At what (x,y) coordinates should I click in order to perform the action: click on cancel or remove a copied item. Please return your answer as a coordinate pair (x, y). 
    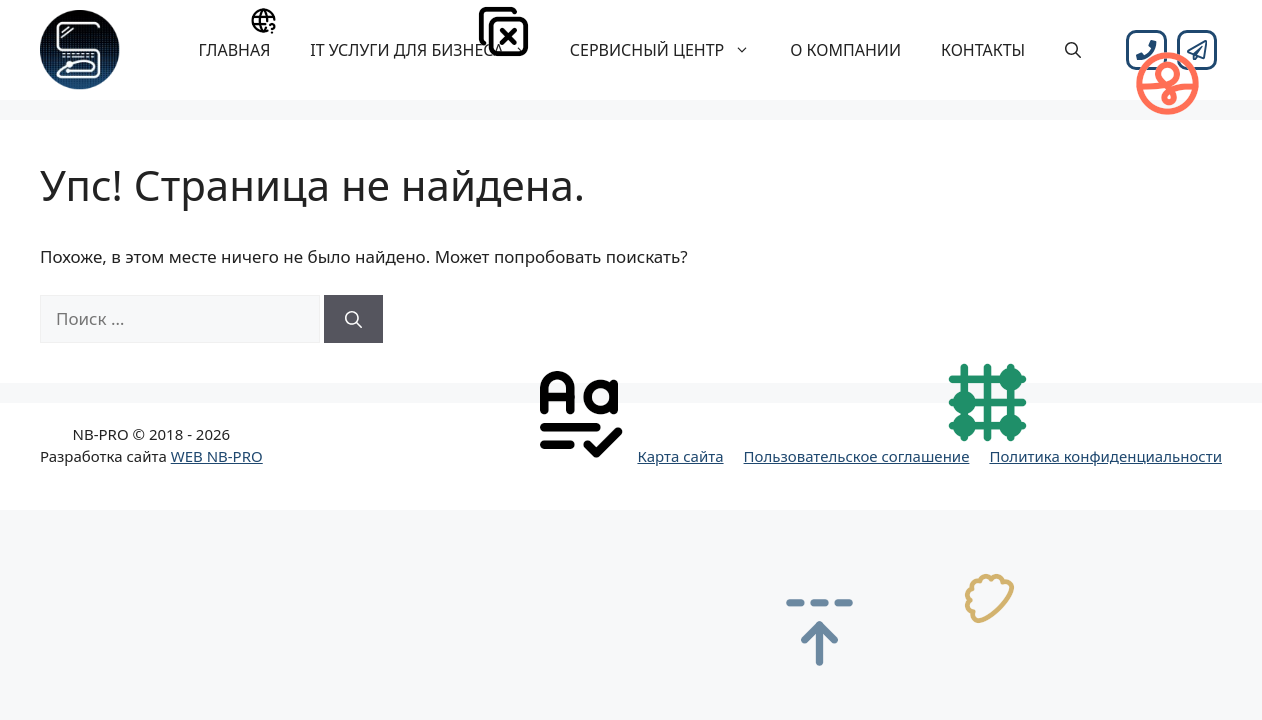
    Looking at the image, I should click on (503, 31).